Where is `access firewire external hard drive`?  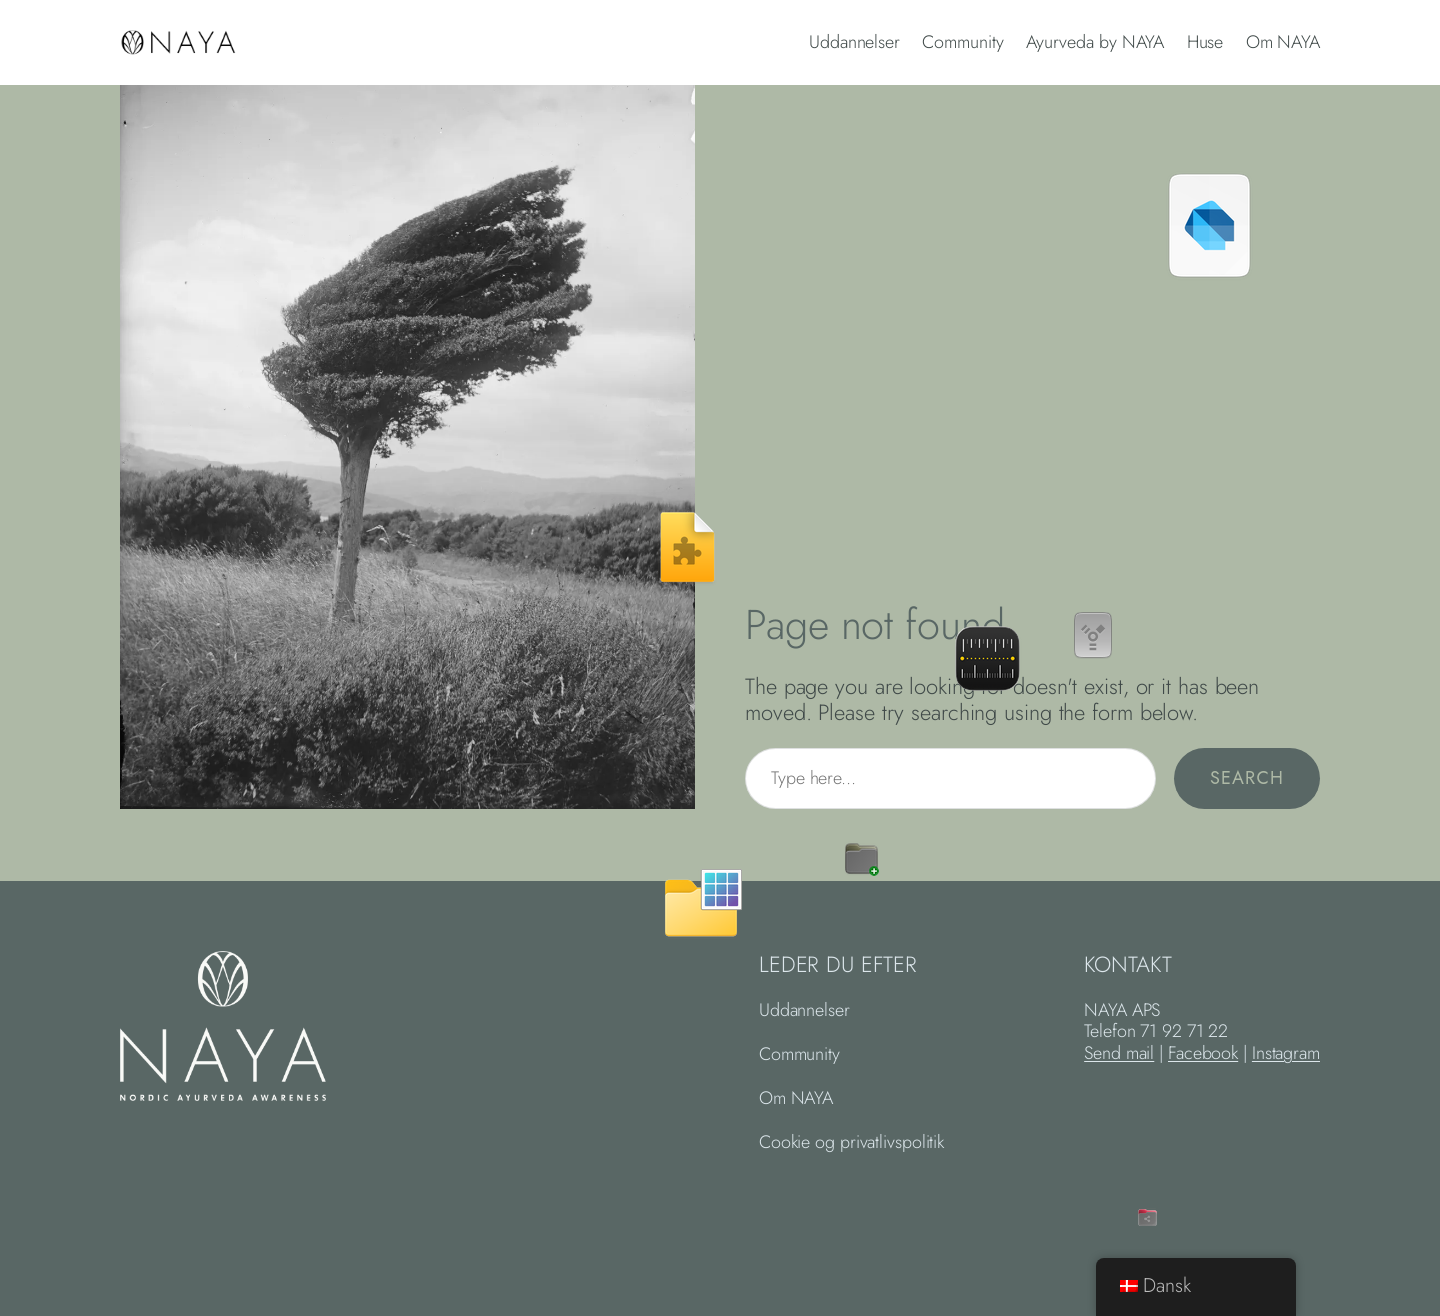 access firewire external hard drive is located at coordinates (1093, 635).